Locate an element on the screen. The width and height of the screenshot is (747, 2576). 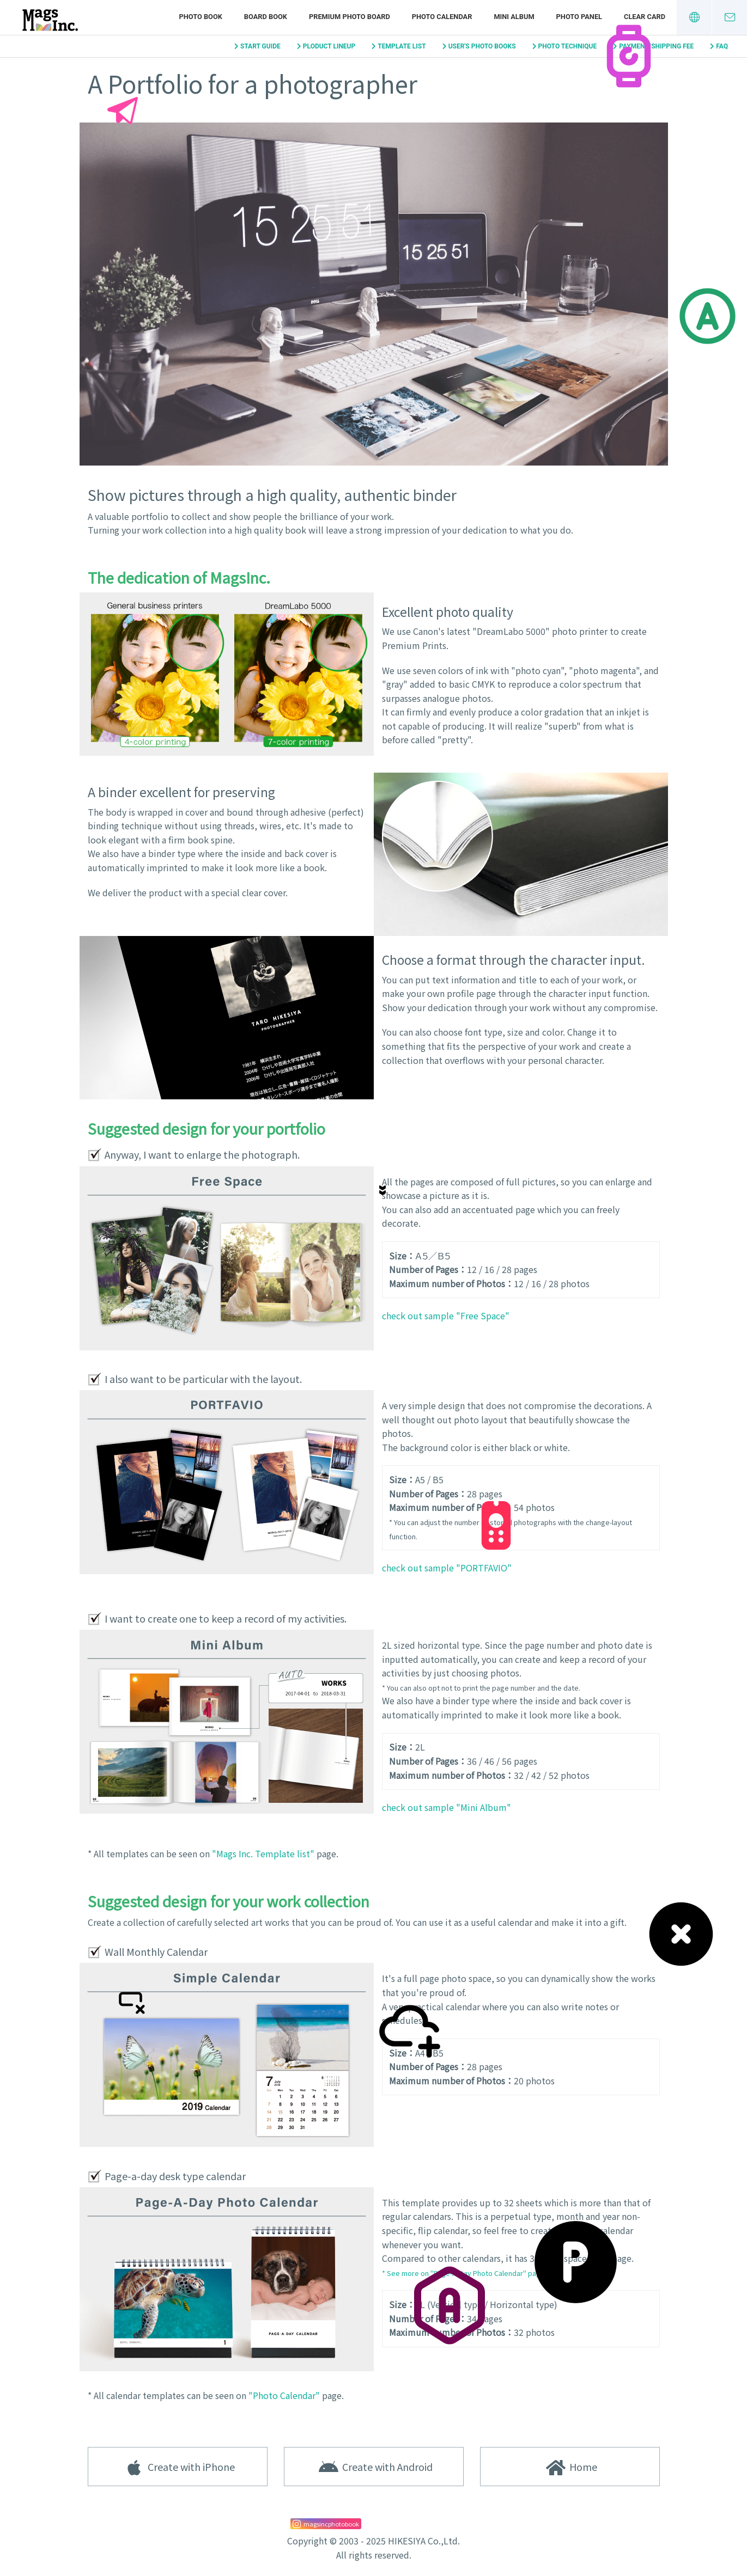
clear input field is located at coordinates (130, 1999).